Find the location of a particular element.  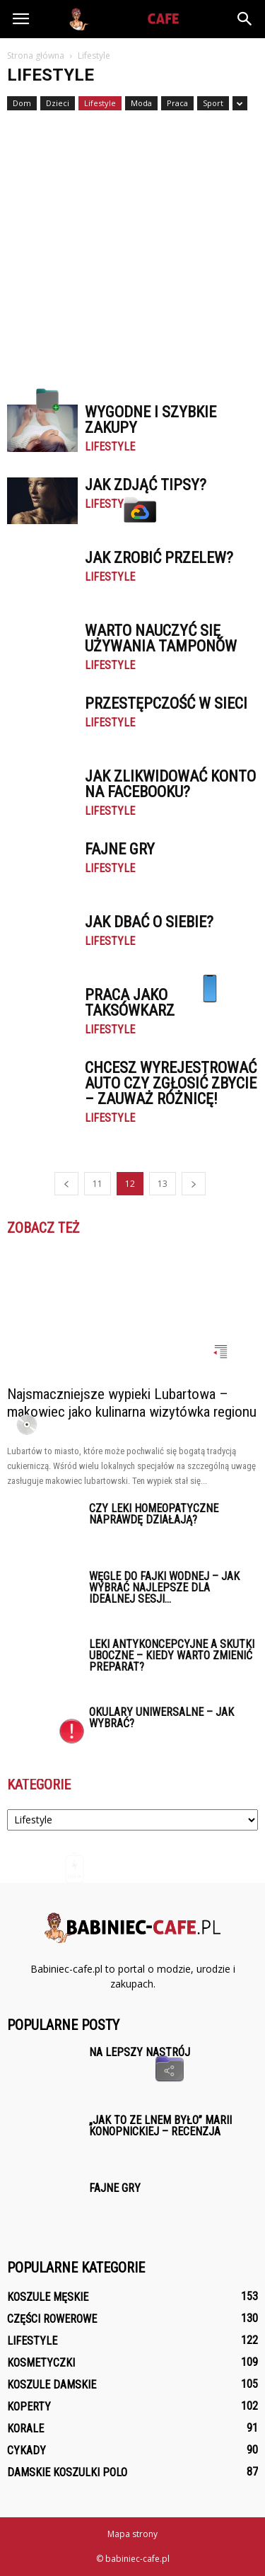

access CD/DVD drive contents is located at coordinates (27, 1425).